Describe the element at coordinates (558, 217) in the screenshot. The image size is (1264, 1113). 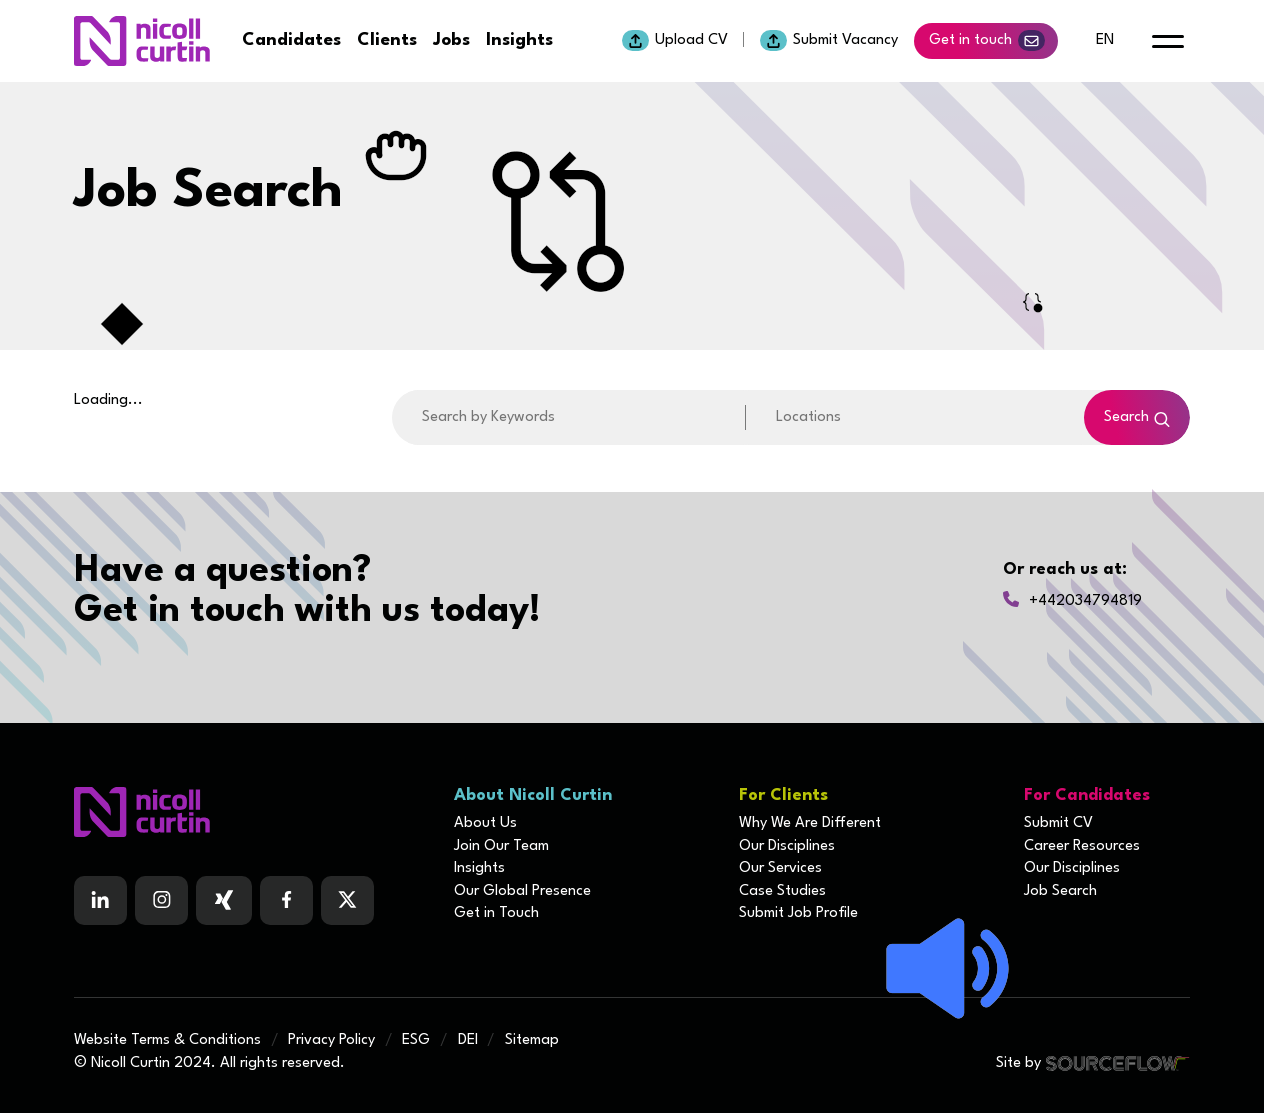
I see `compare branches or commits in version control` at that location.